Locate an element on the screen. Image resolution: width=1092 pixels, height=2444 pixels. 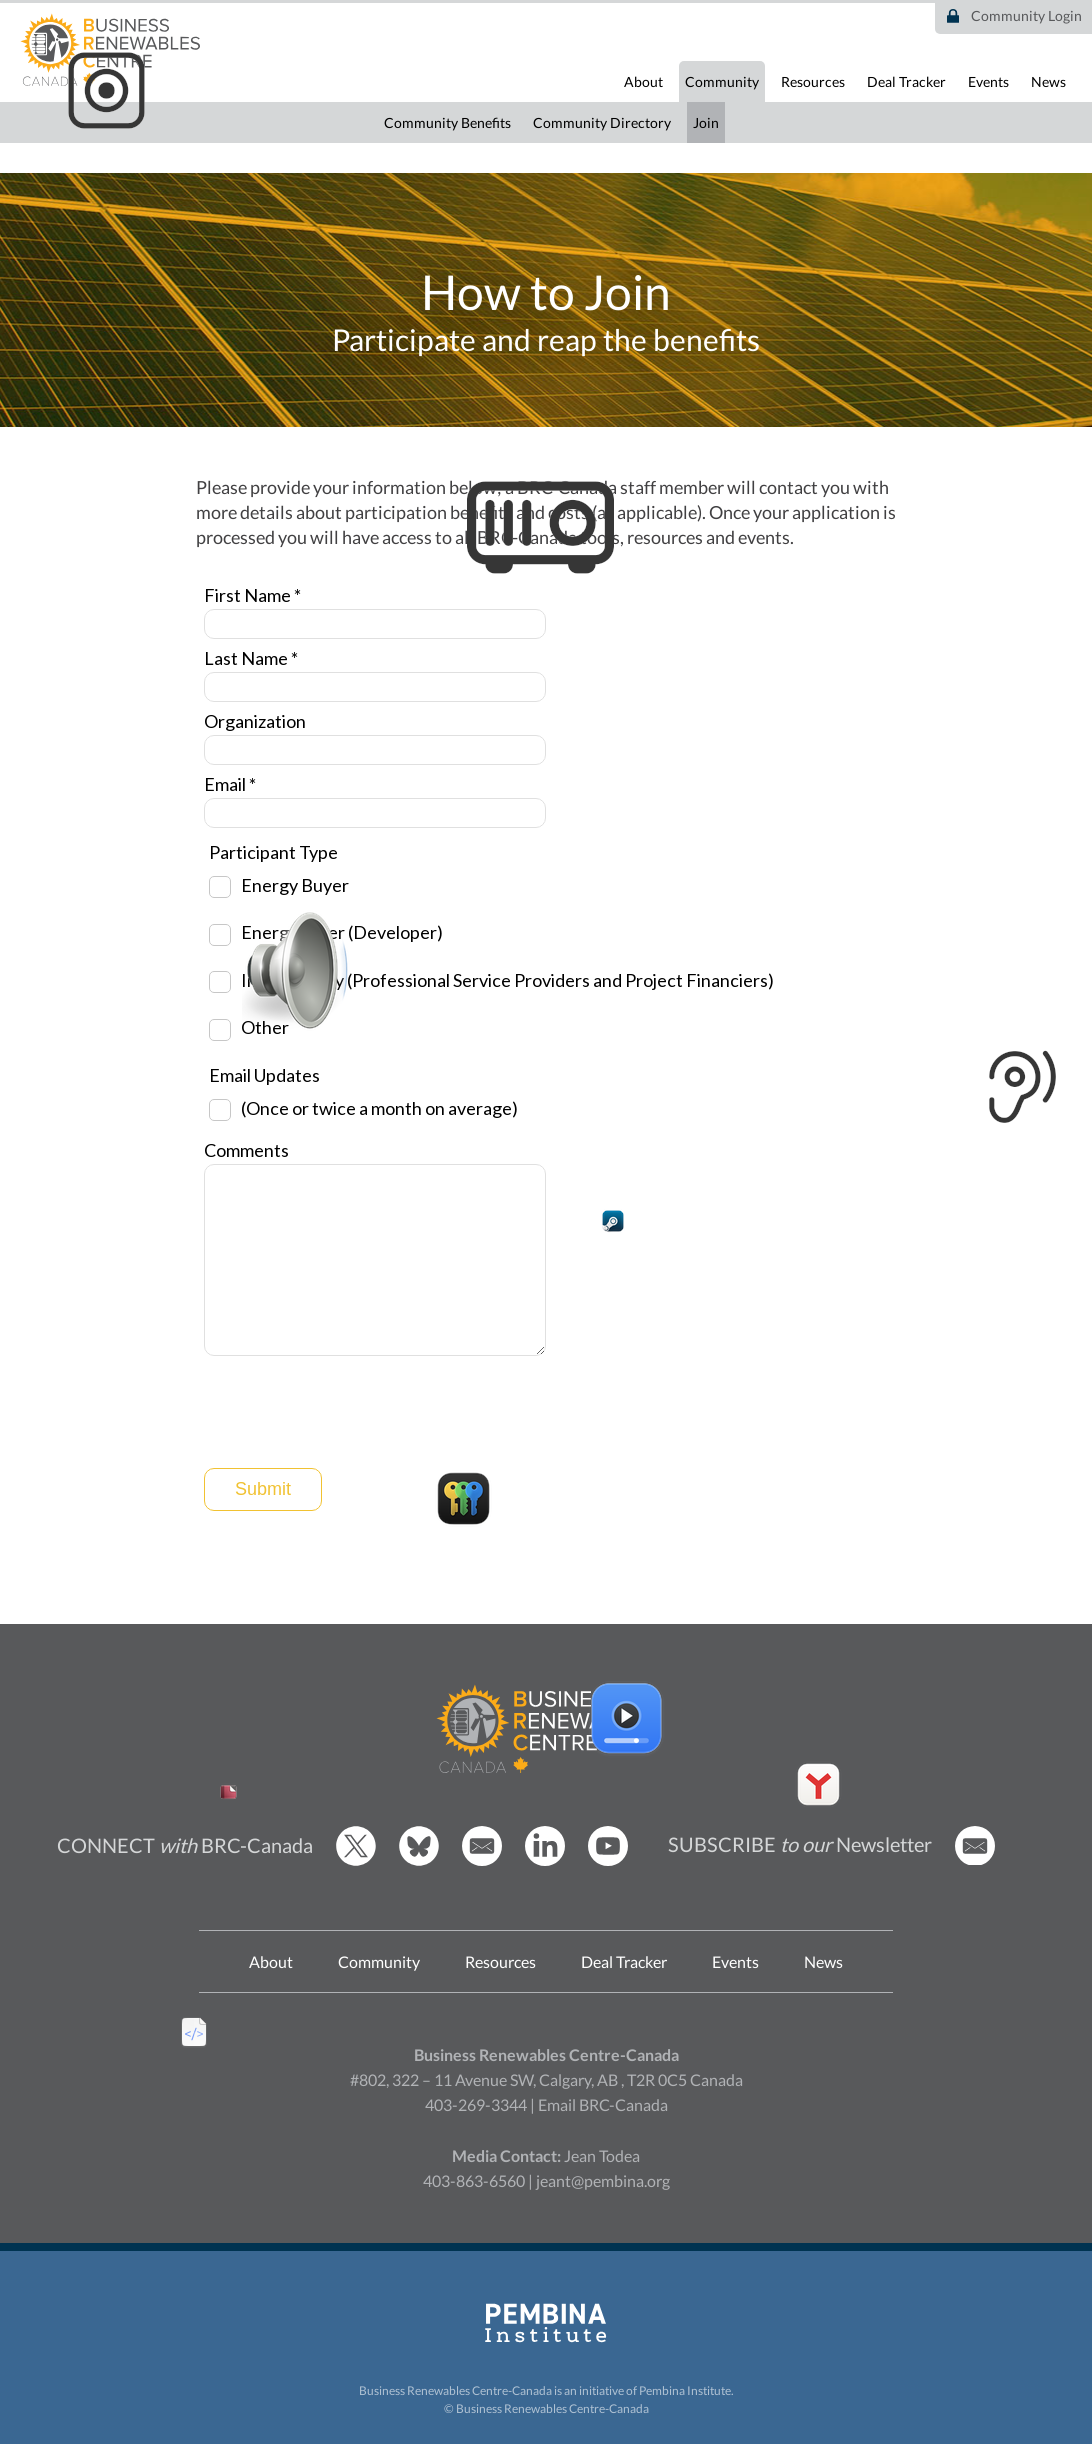
open the steam gaming platform is located at coordinates (613, 1221).